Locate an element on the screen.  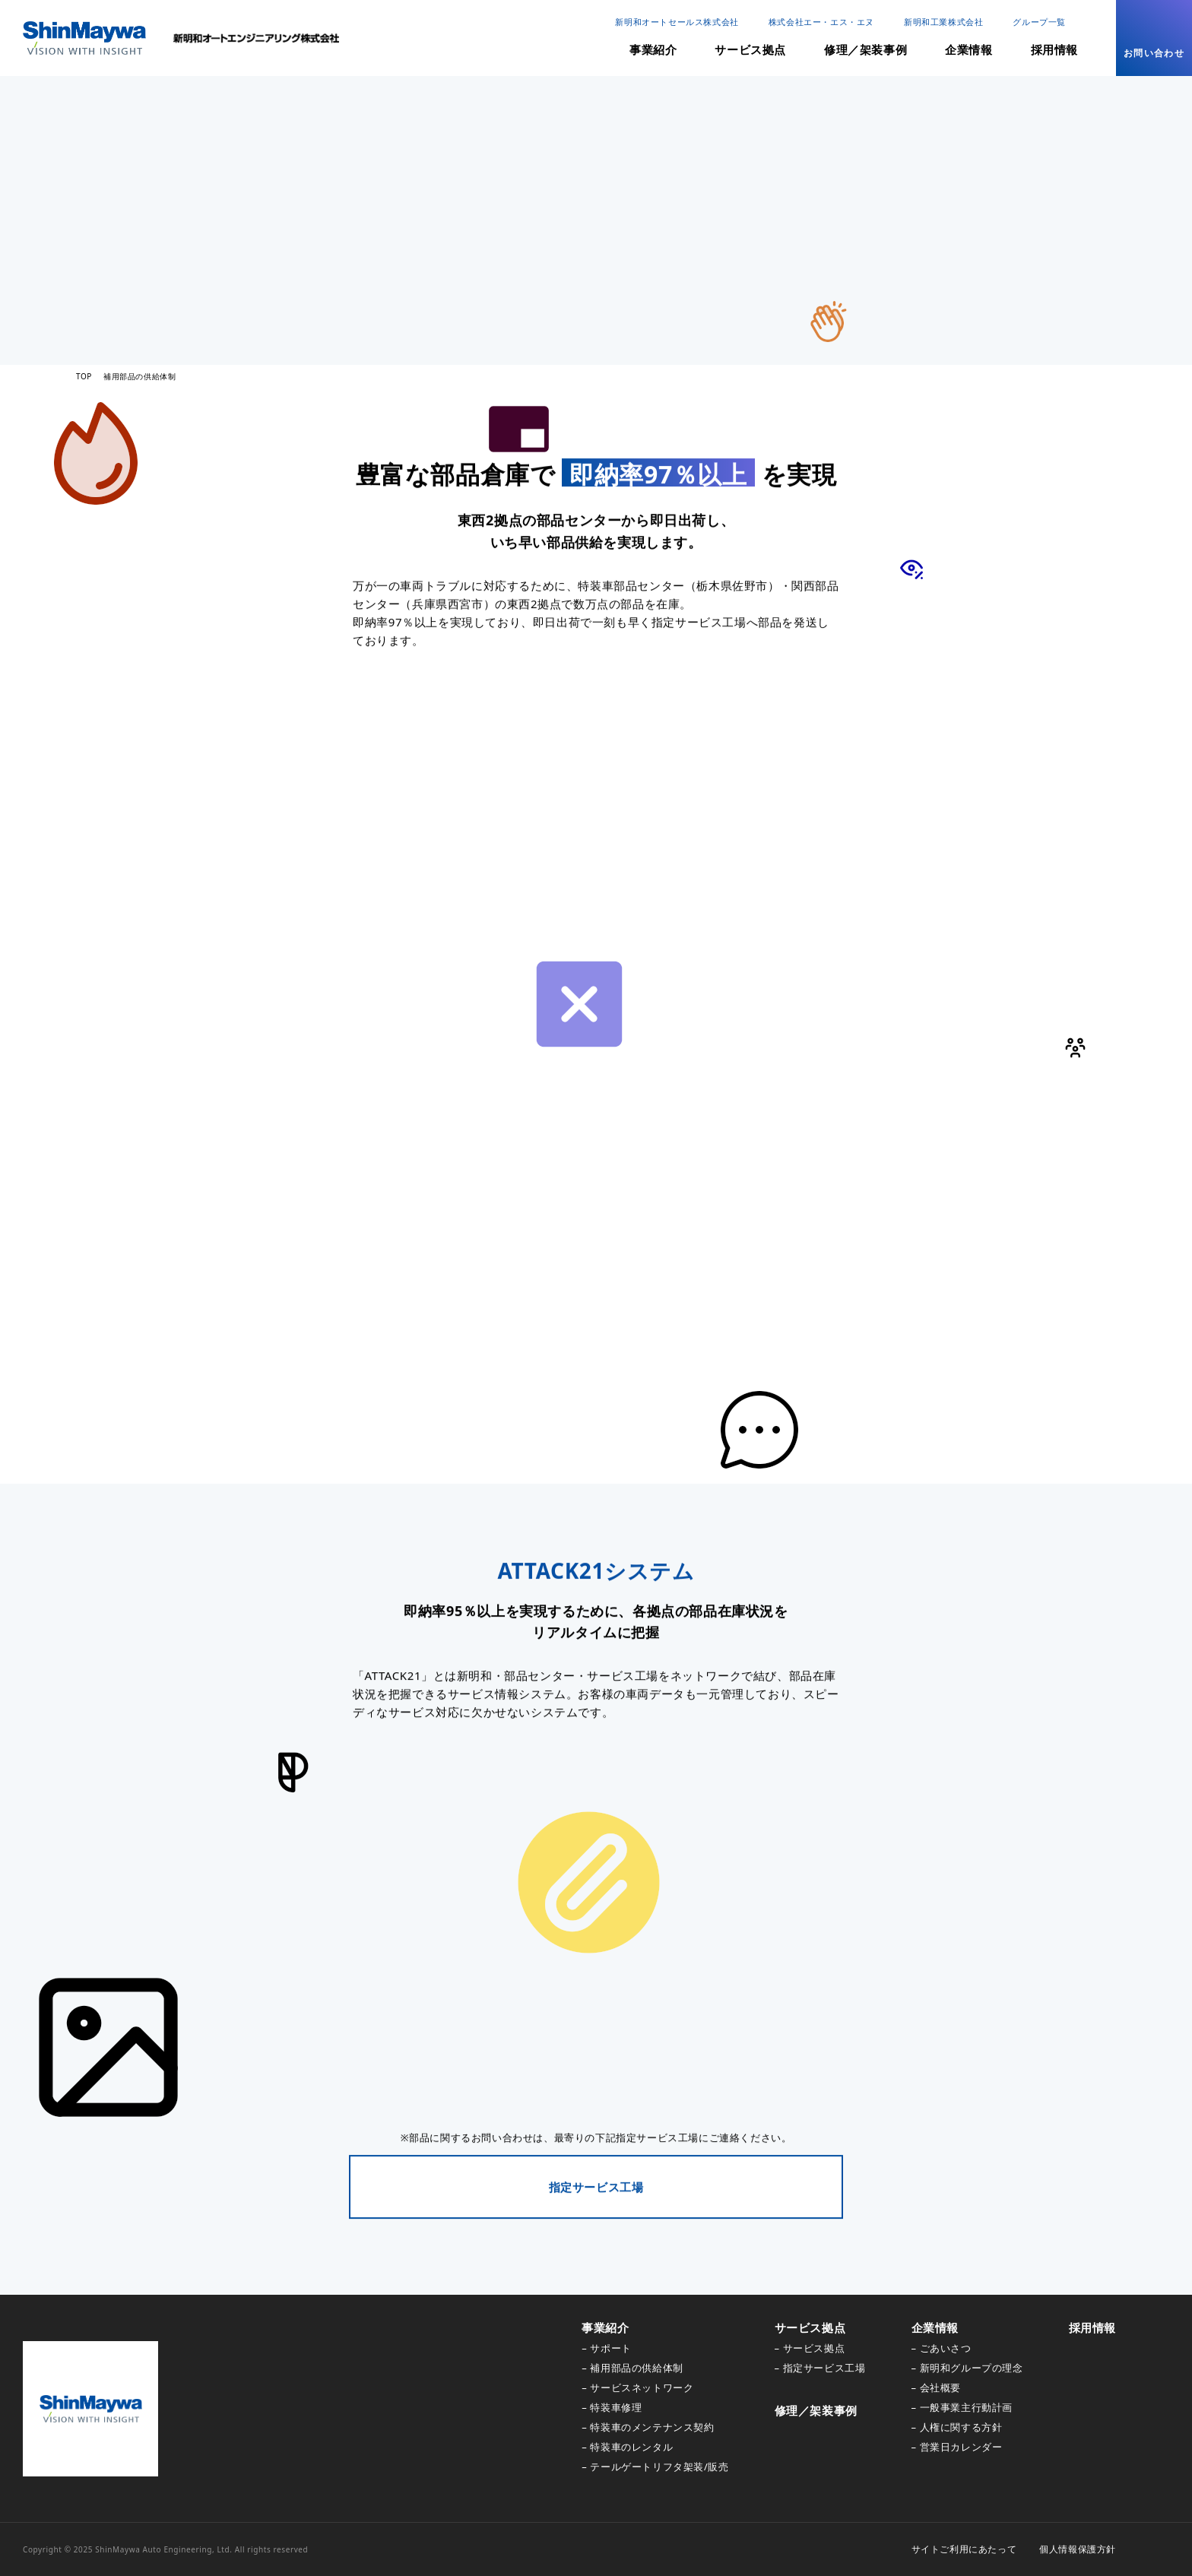
close or dismiss a modal window is located at coordinates (579, 1004).